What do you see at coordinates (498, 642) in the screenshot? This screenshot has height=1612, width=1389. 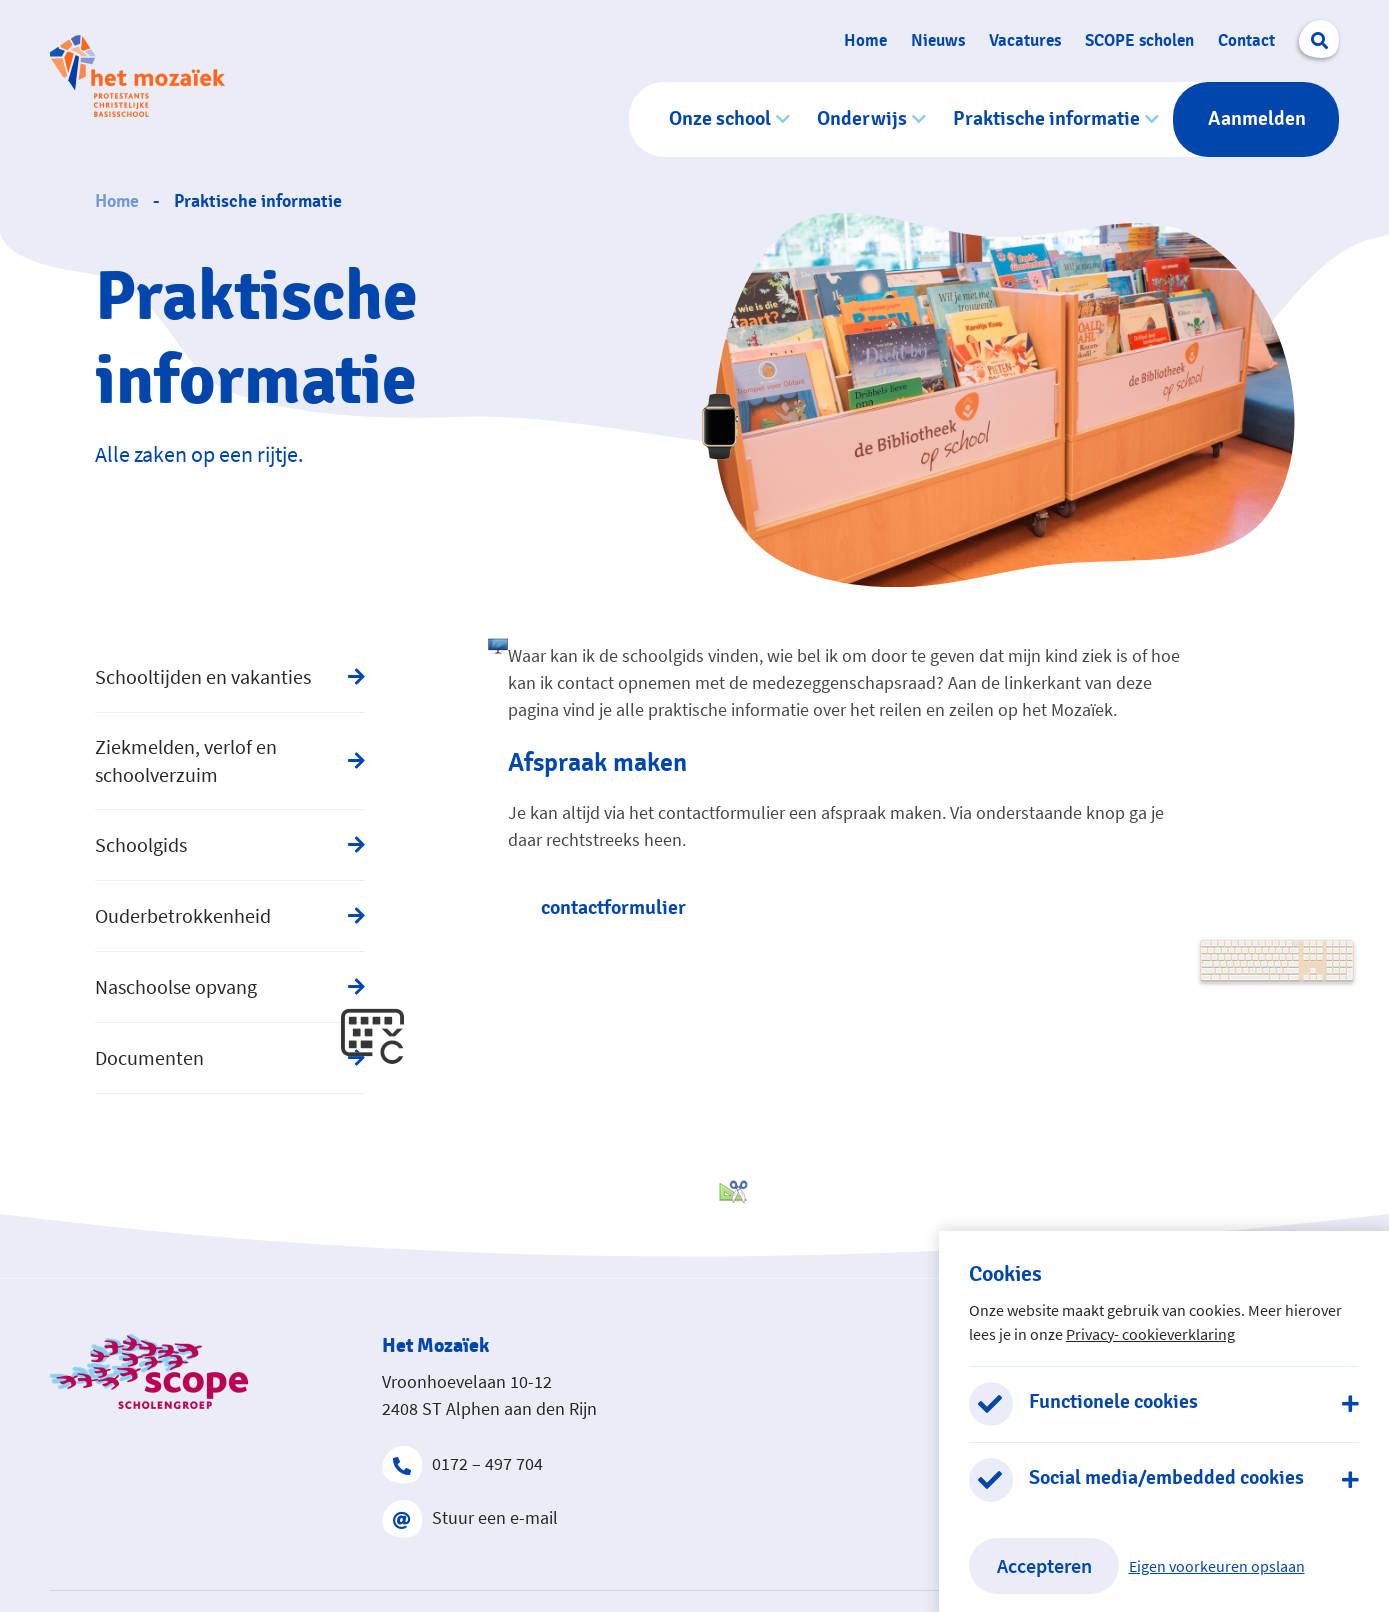 I see `external display or monitor device` at bounding box center [498, 642].